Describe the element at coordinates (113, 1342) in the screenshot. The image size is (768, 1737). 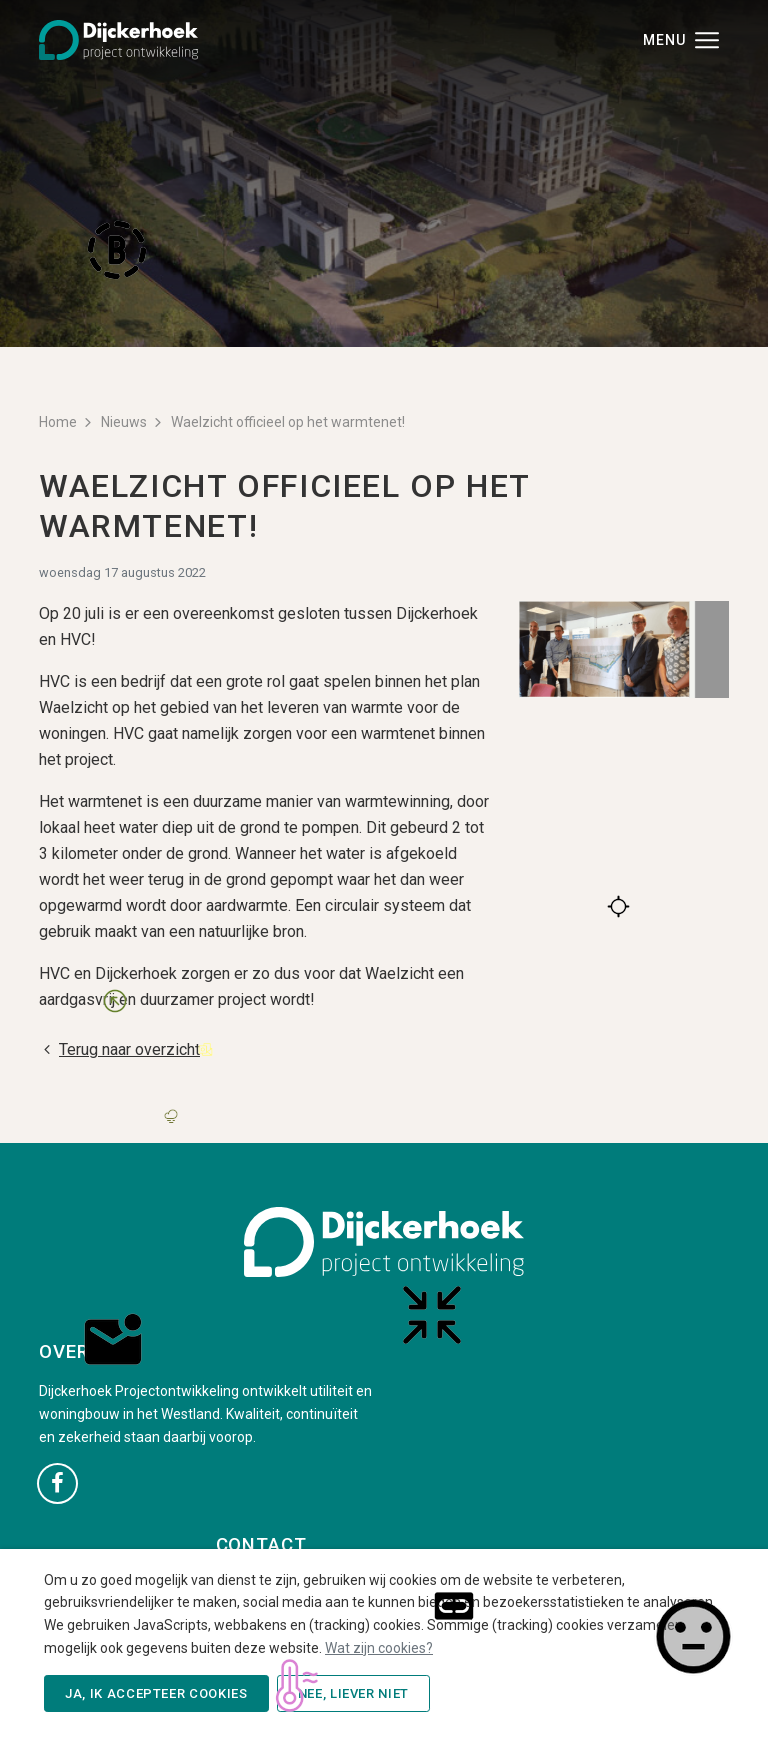
I see `indicates an unread email in your inbox` at that location.